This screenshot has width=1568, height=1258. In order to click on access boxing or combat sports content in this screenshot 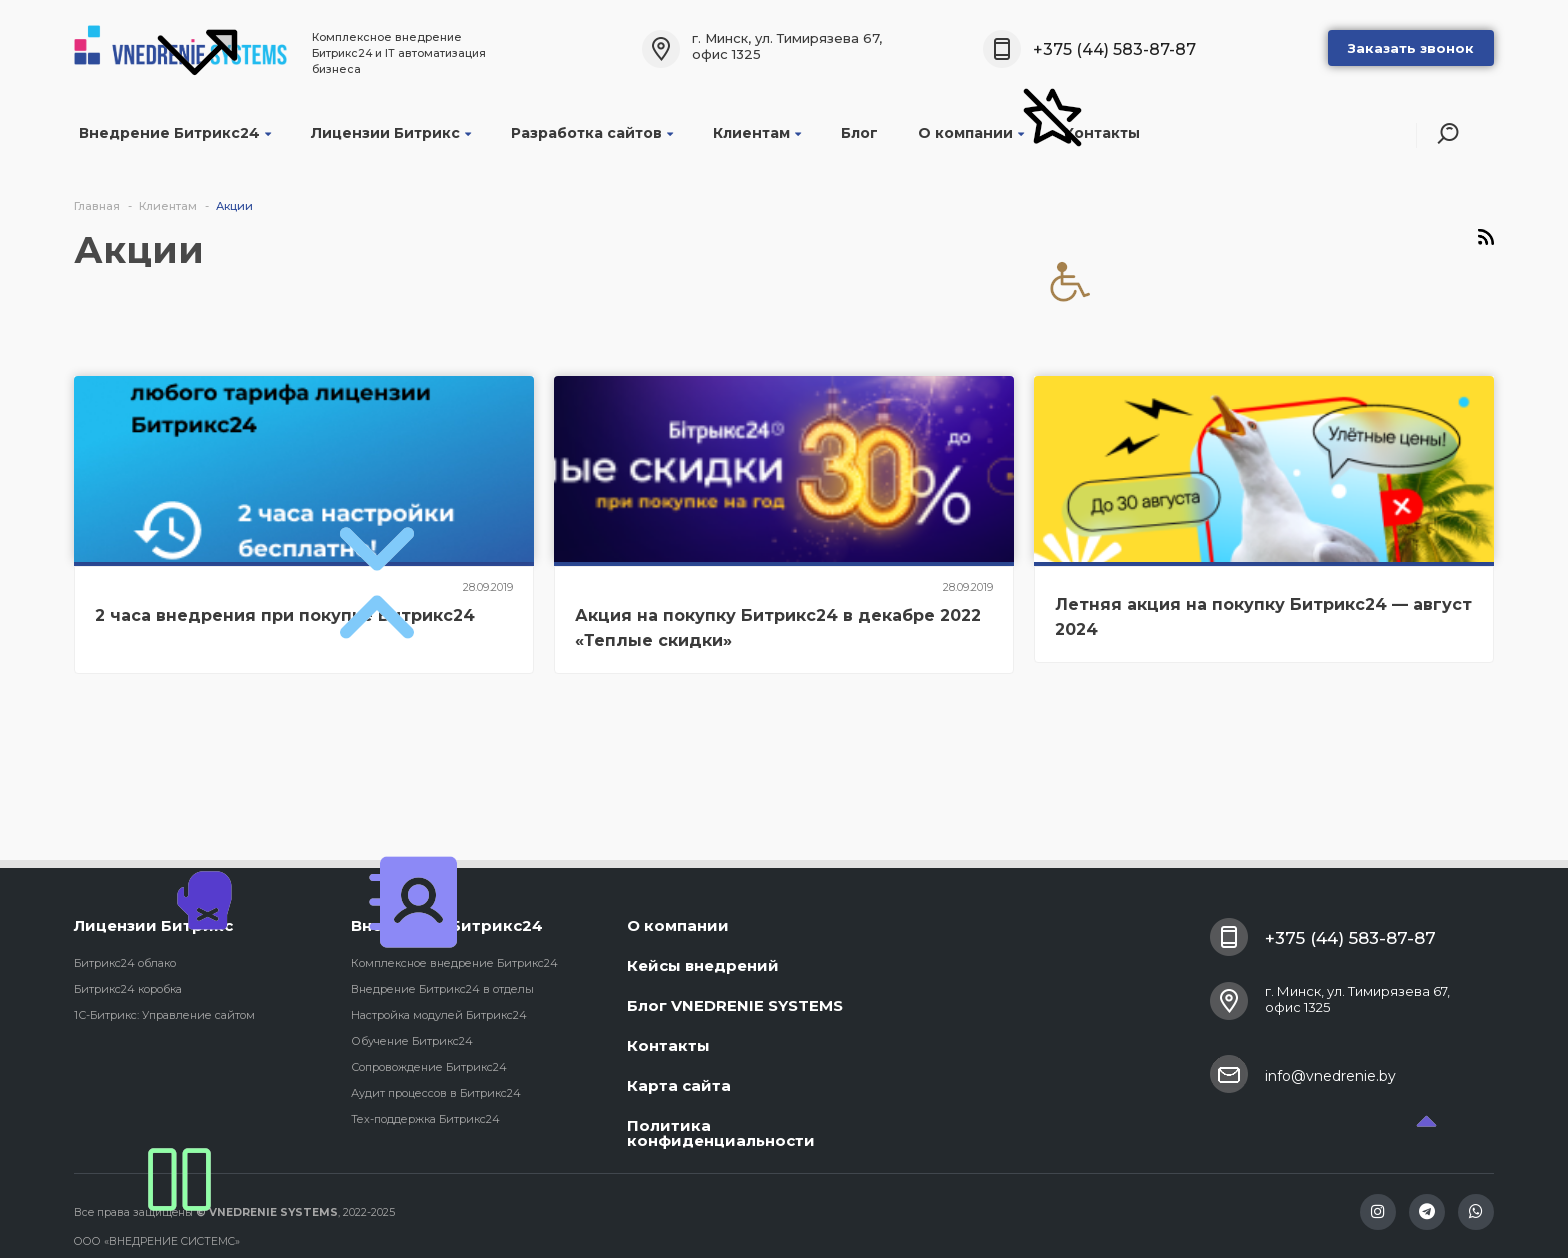, I will do `click(205, 901)`.